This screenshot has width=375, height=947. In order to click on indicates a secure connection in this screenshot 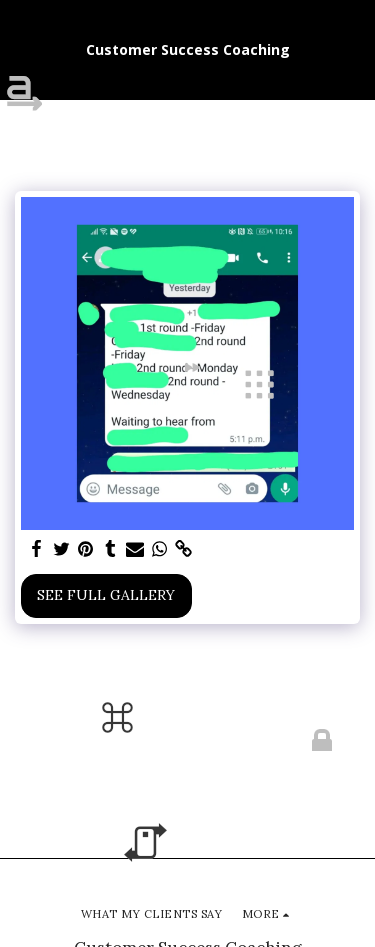, I will do `click(322, 741)`.